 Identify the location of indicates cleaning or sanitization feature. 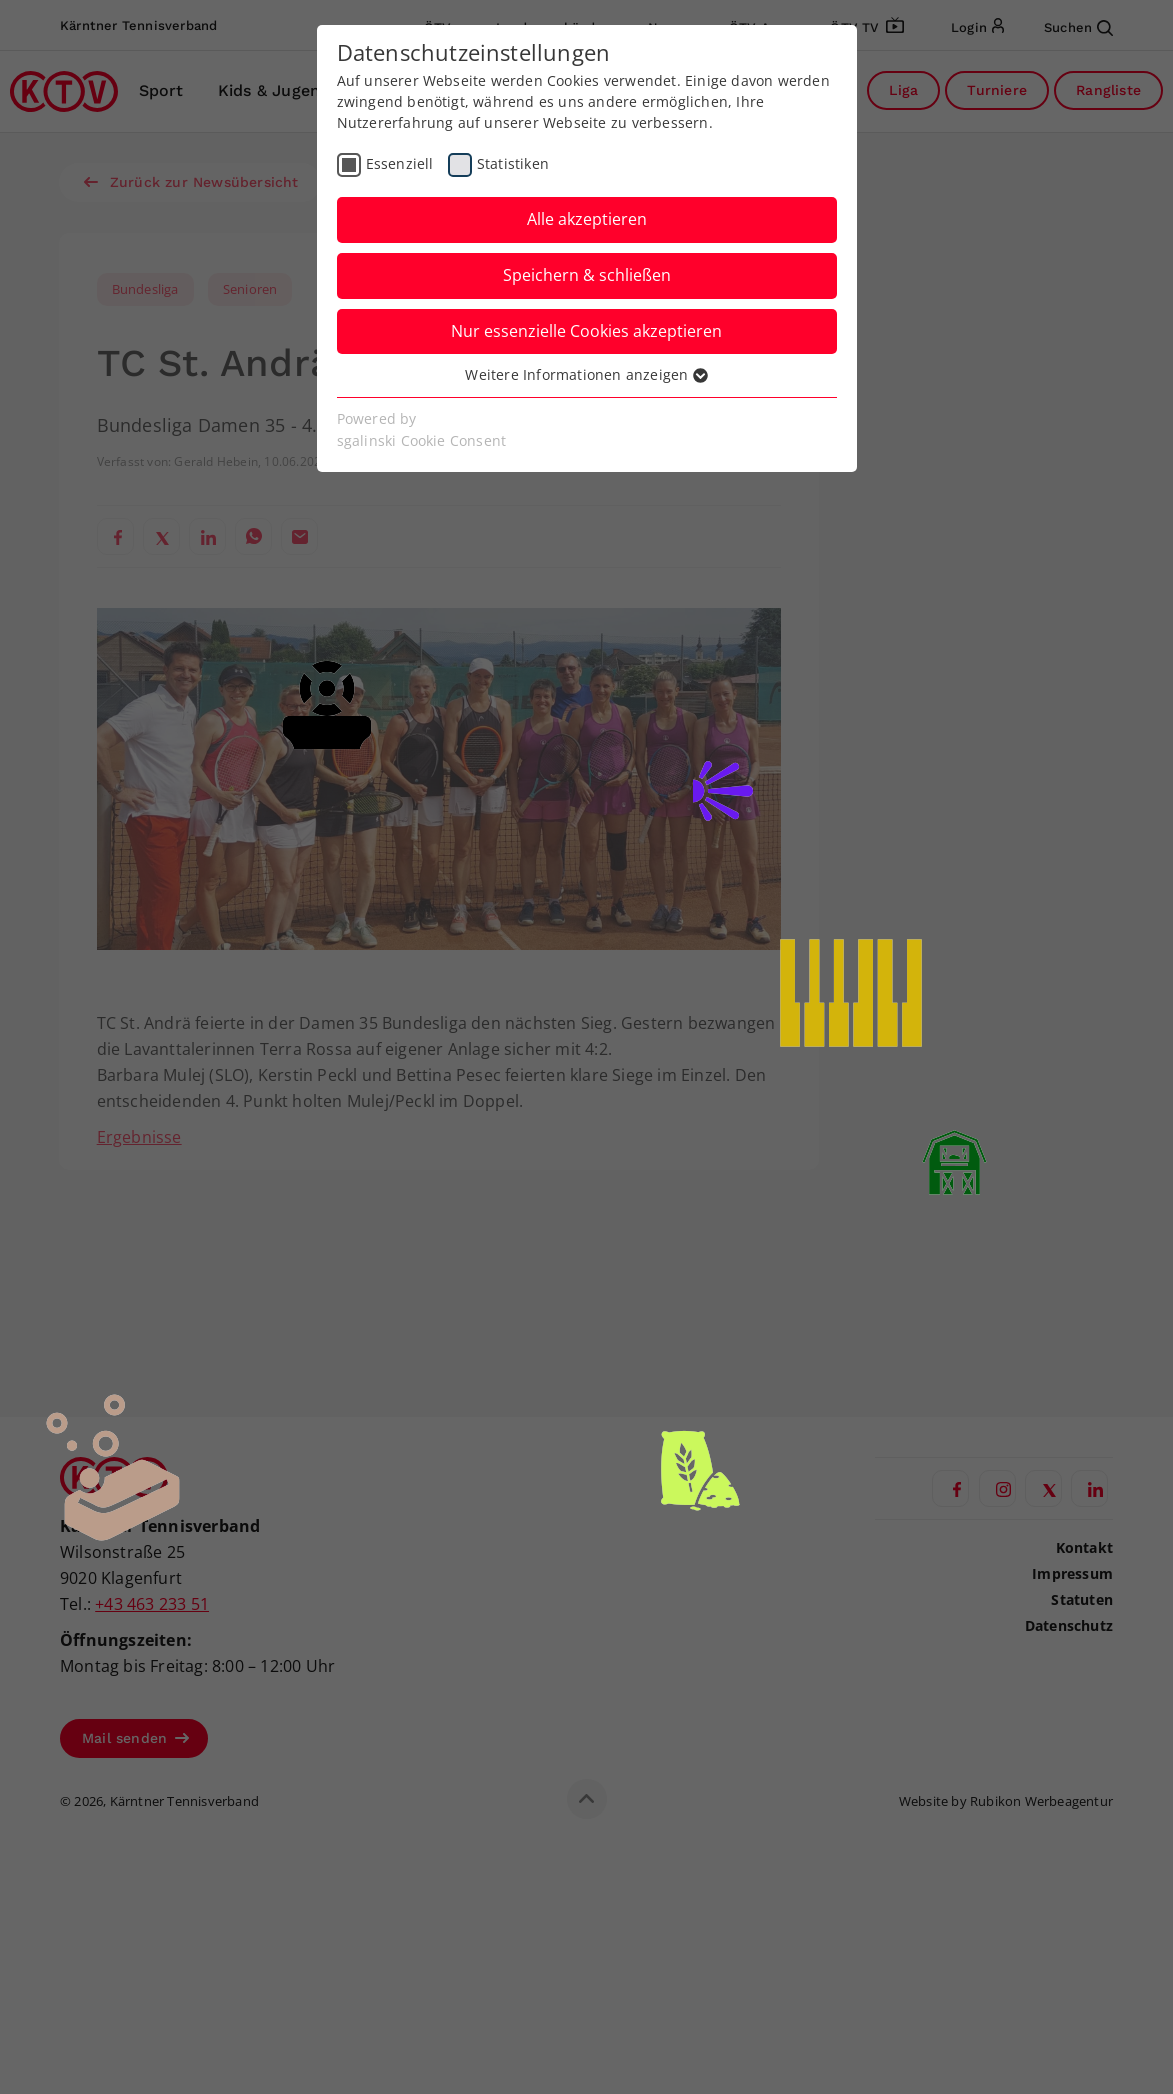
(117, 1470).